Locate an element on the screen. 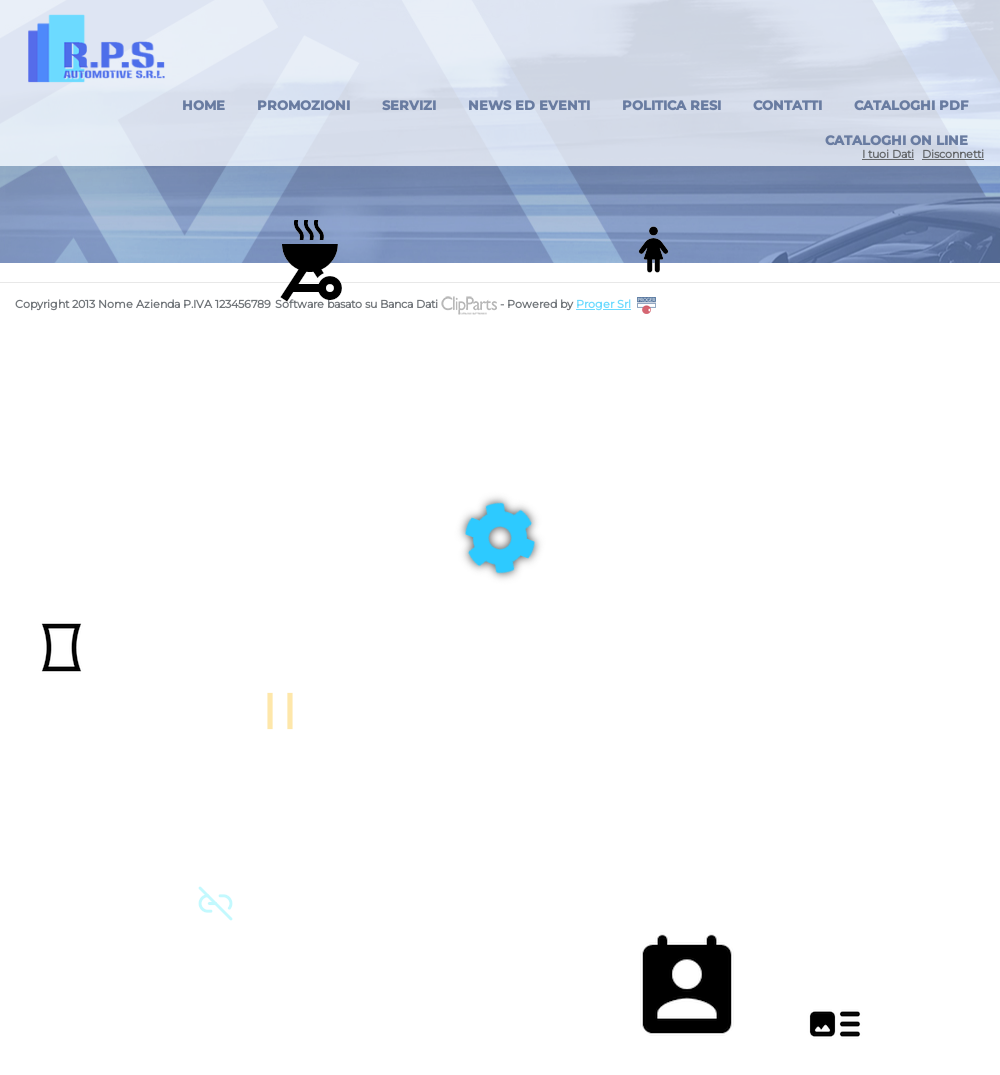 The image size is (1000, 1075). switch to vertical panorama capture mode is located at coordinates (61, 647).